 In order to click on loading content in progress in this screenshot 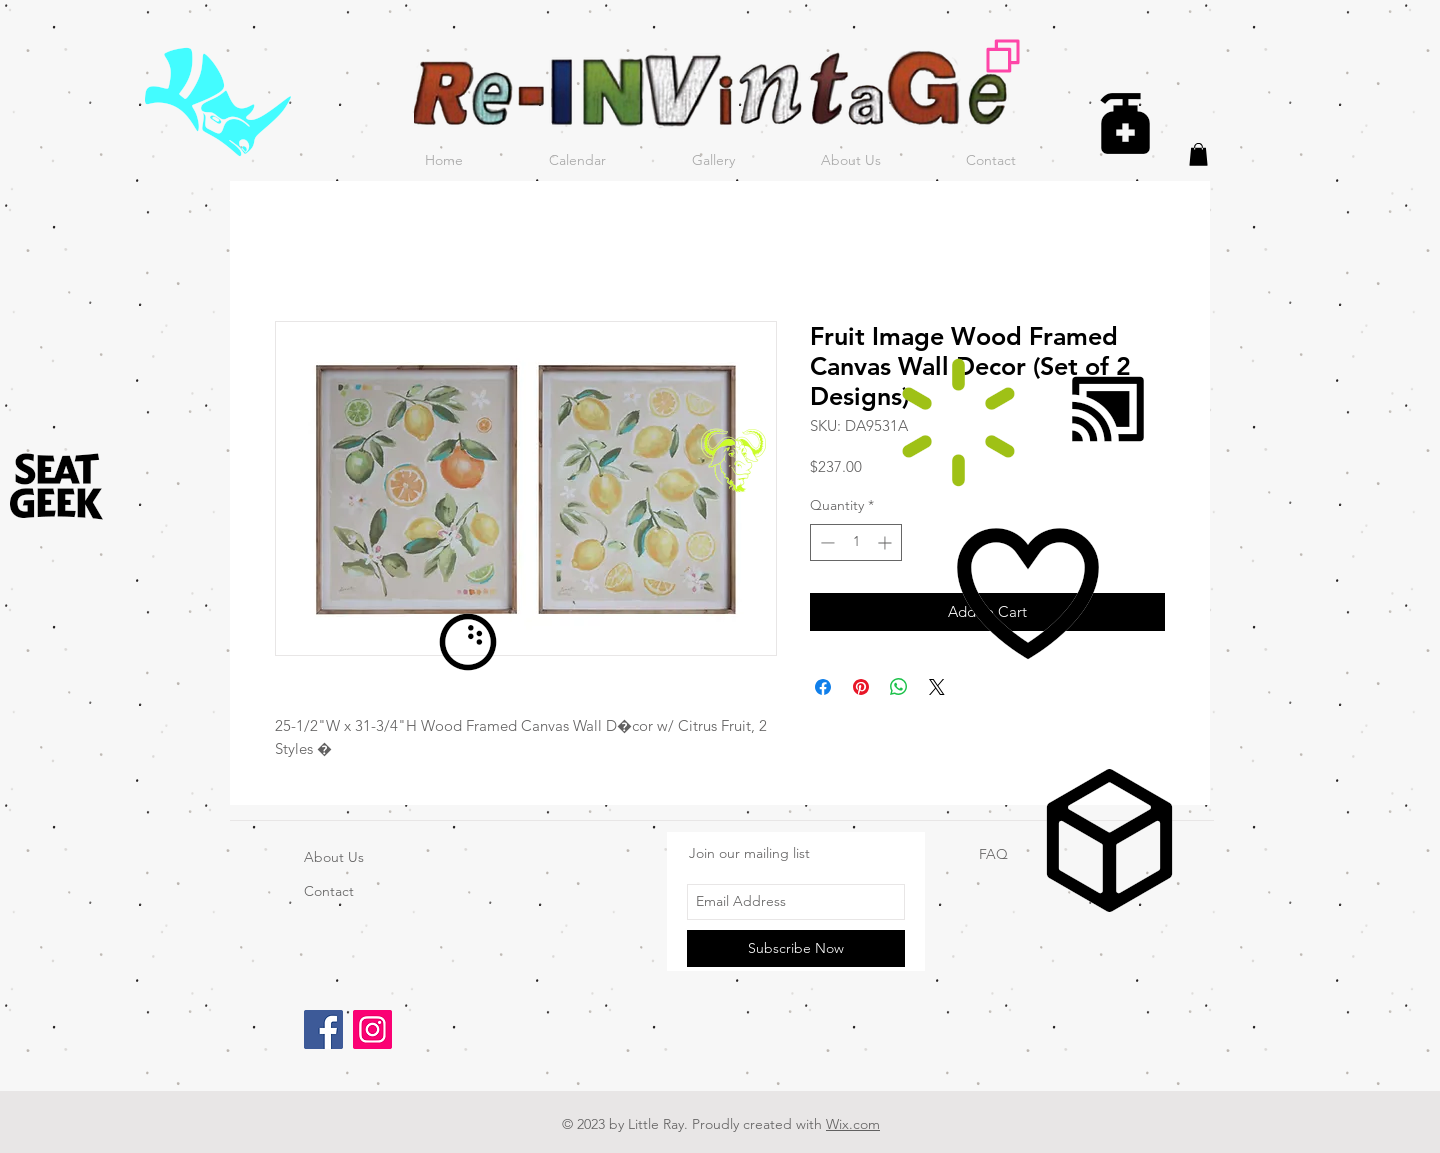, I will do `click(958, 422)`.